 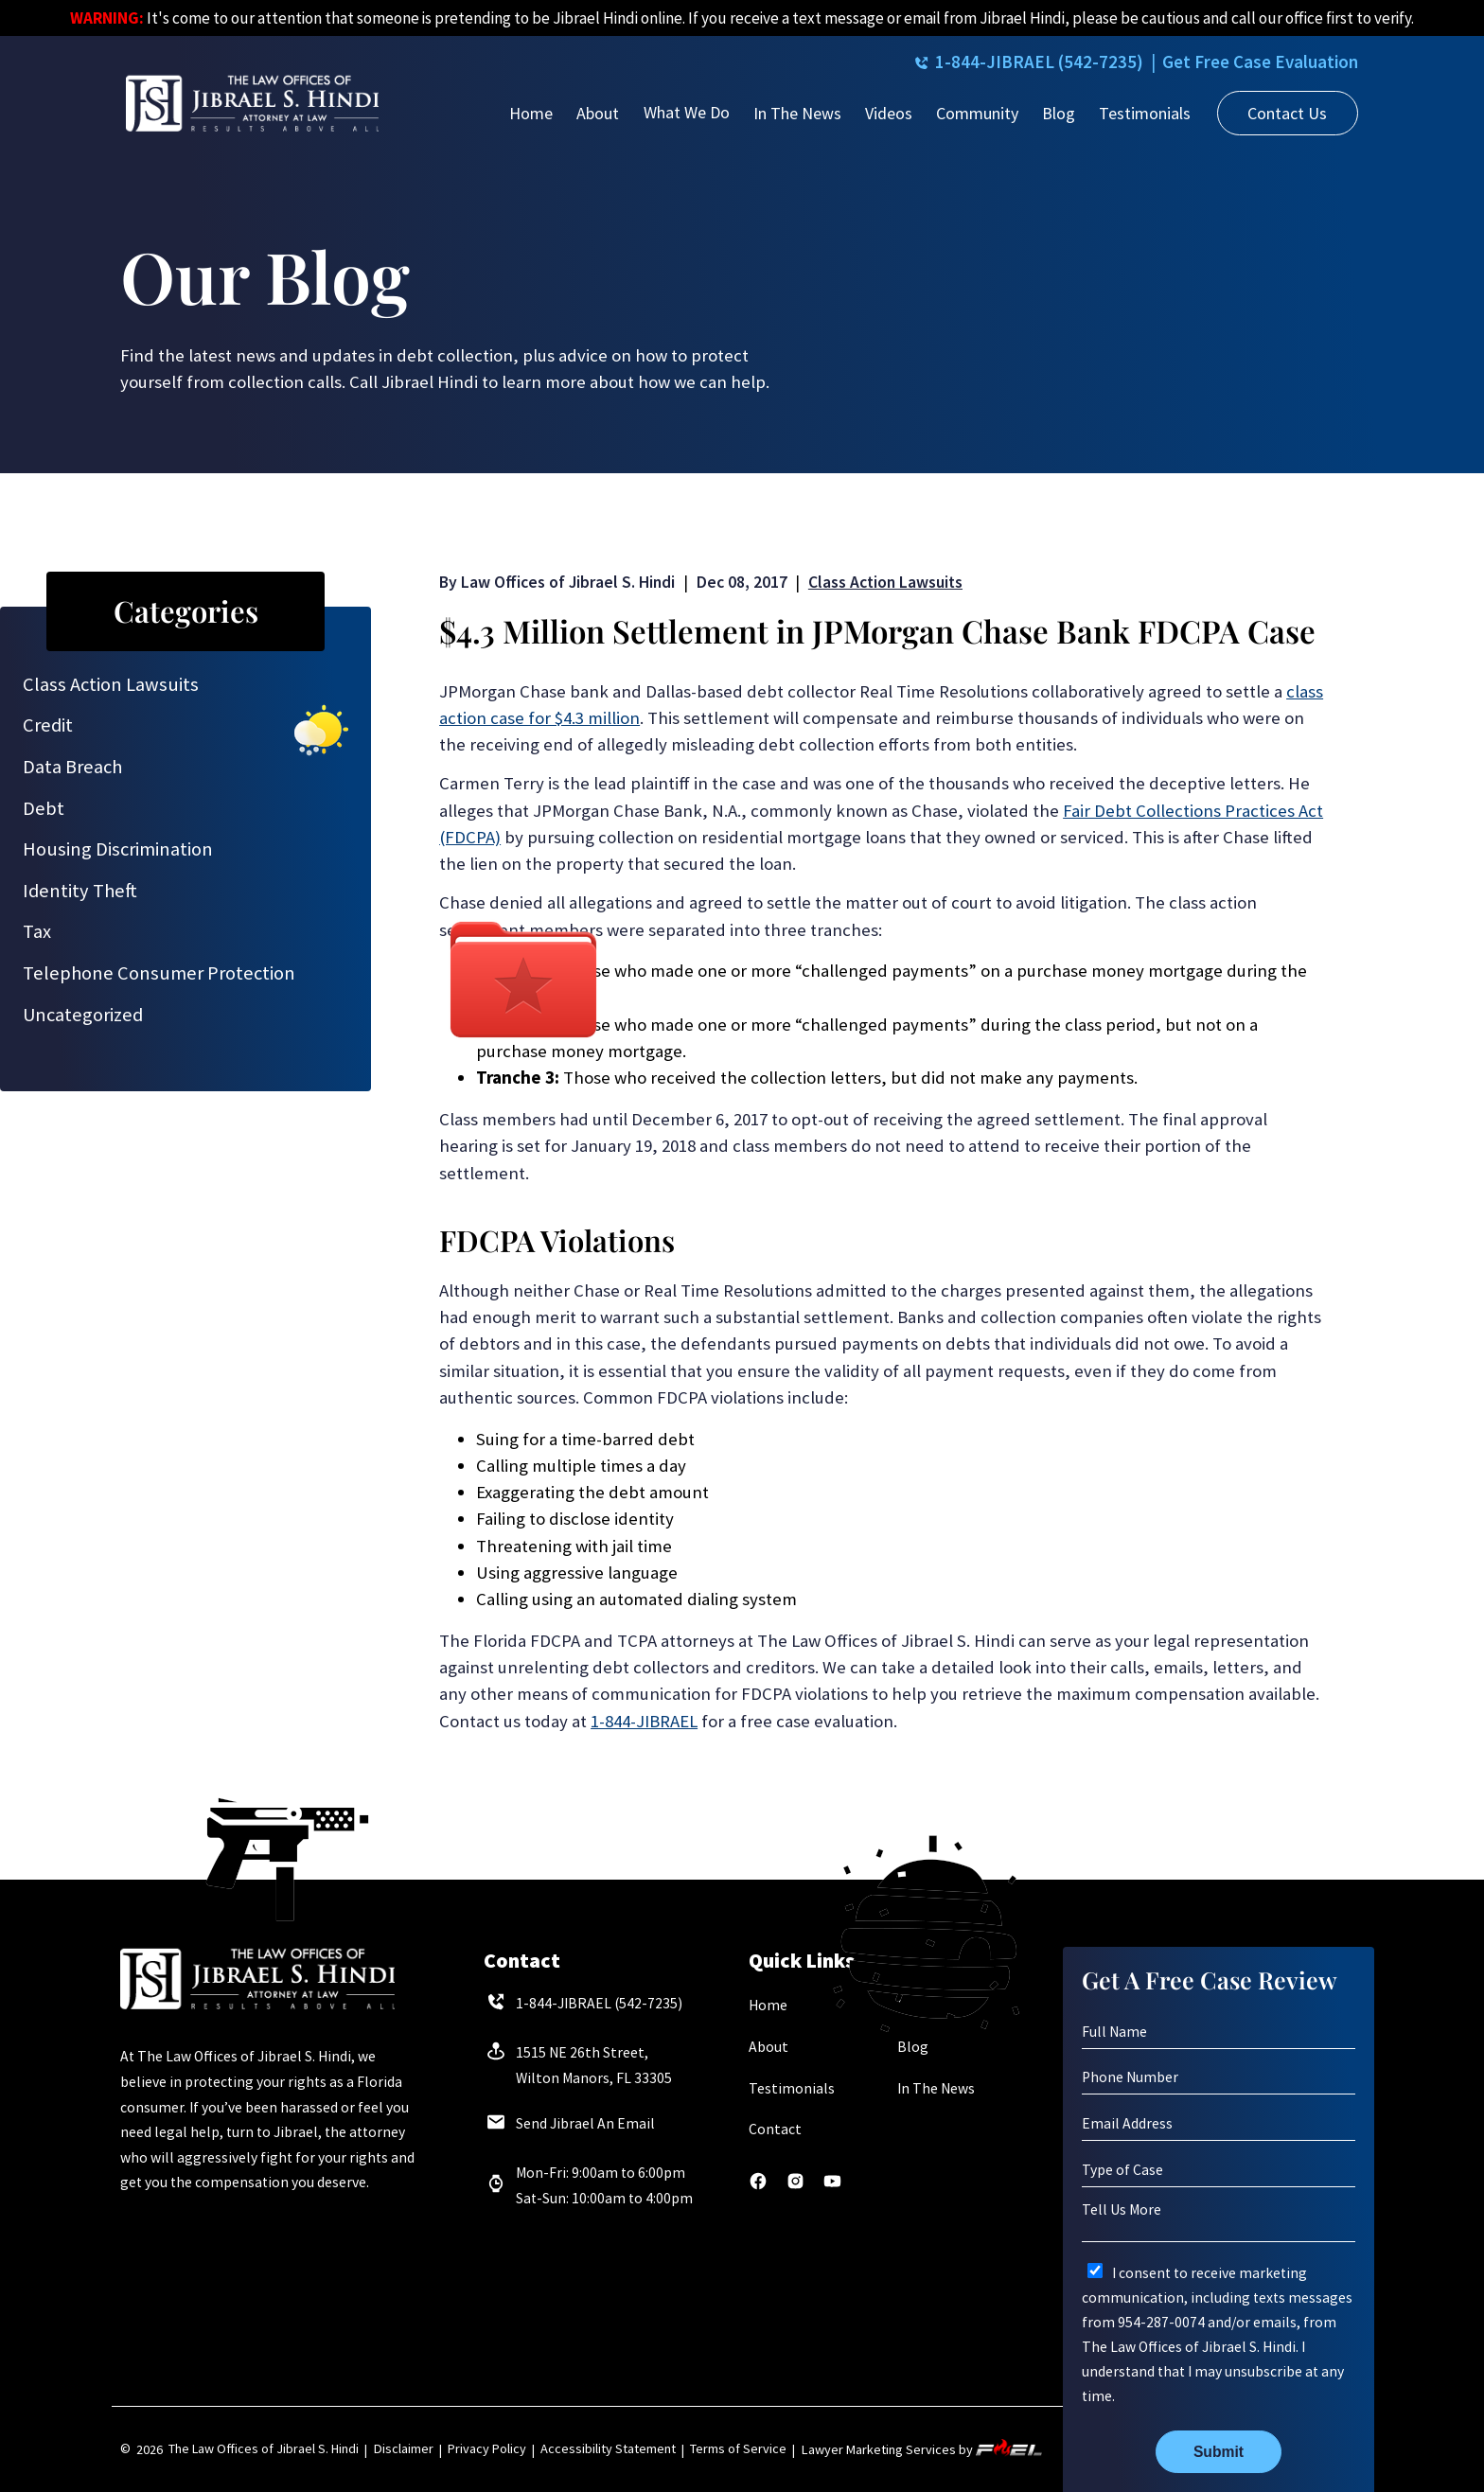 What do you see at coordinates (523, 980) in the screenshot?
I see `access your bookmarked or favorited files` at bounding box center [523, 980].